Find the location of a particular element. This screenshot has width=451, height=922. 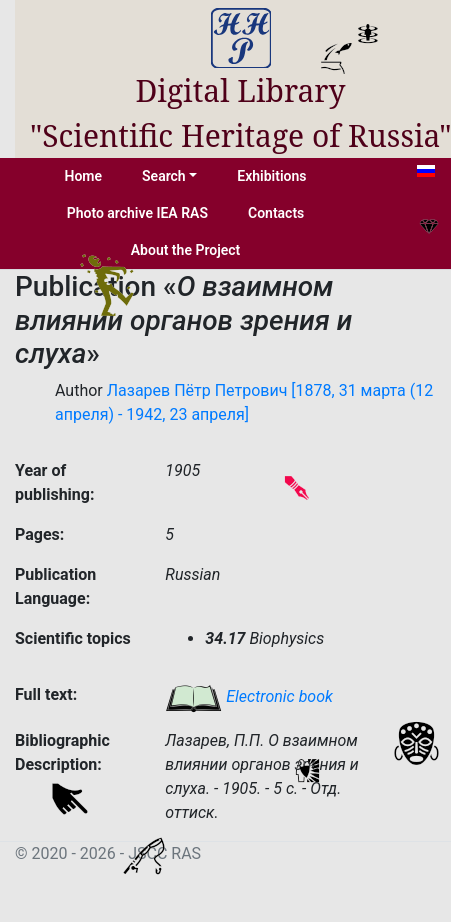

access fishing mini-game or activity is located at coordinates (144, 856).